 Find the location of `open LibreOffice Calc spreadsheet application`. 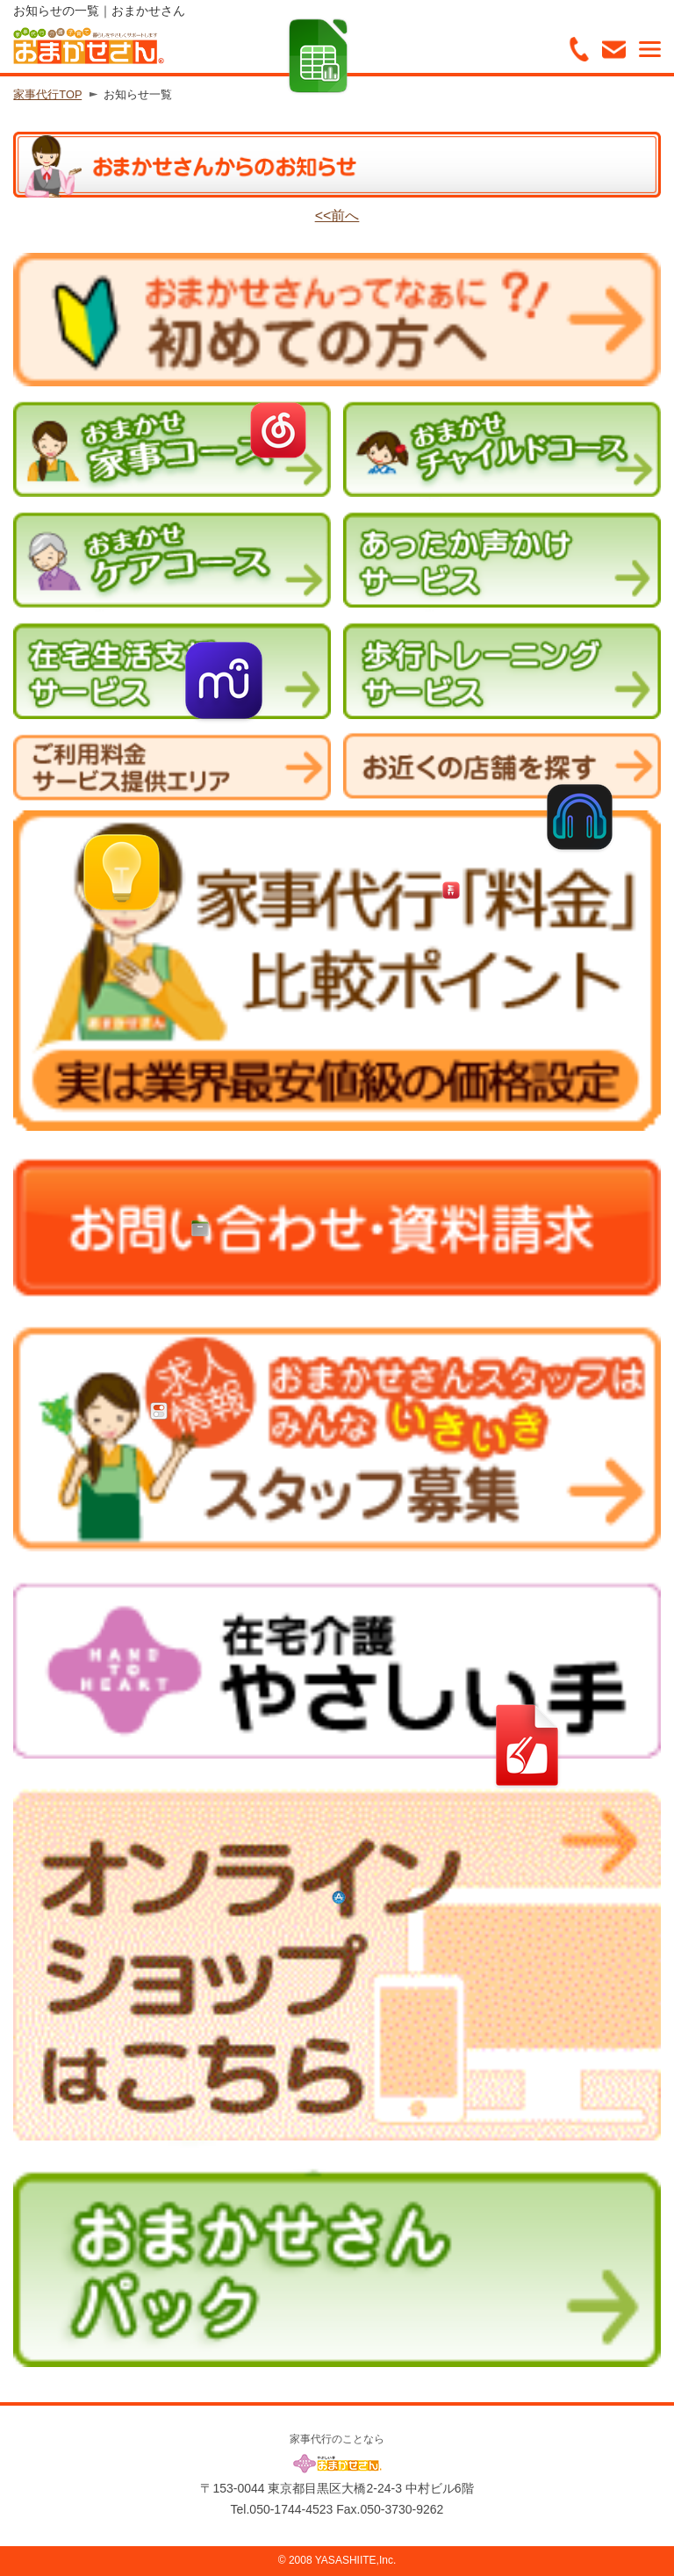

open LibreOffice Calc spreadsheet application is located at coordinates (318, 55).